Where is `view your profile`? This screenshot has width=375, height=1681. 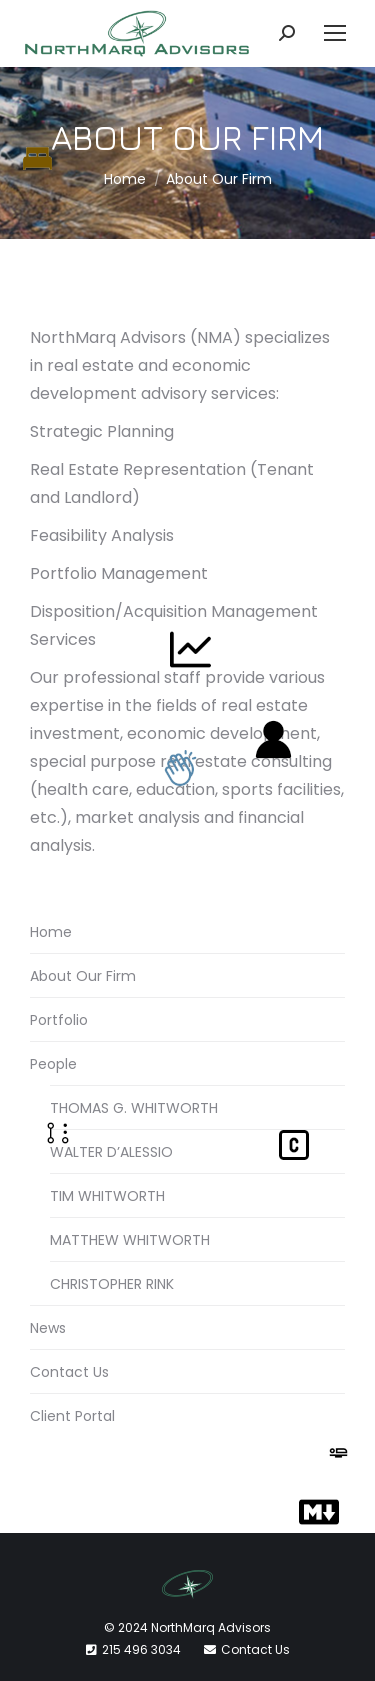 view your profile is located at coordinates (273, 739).